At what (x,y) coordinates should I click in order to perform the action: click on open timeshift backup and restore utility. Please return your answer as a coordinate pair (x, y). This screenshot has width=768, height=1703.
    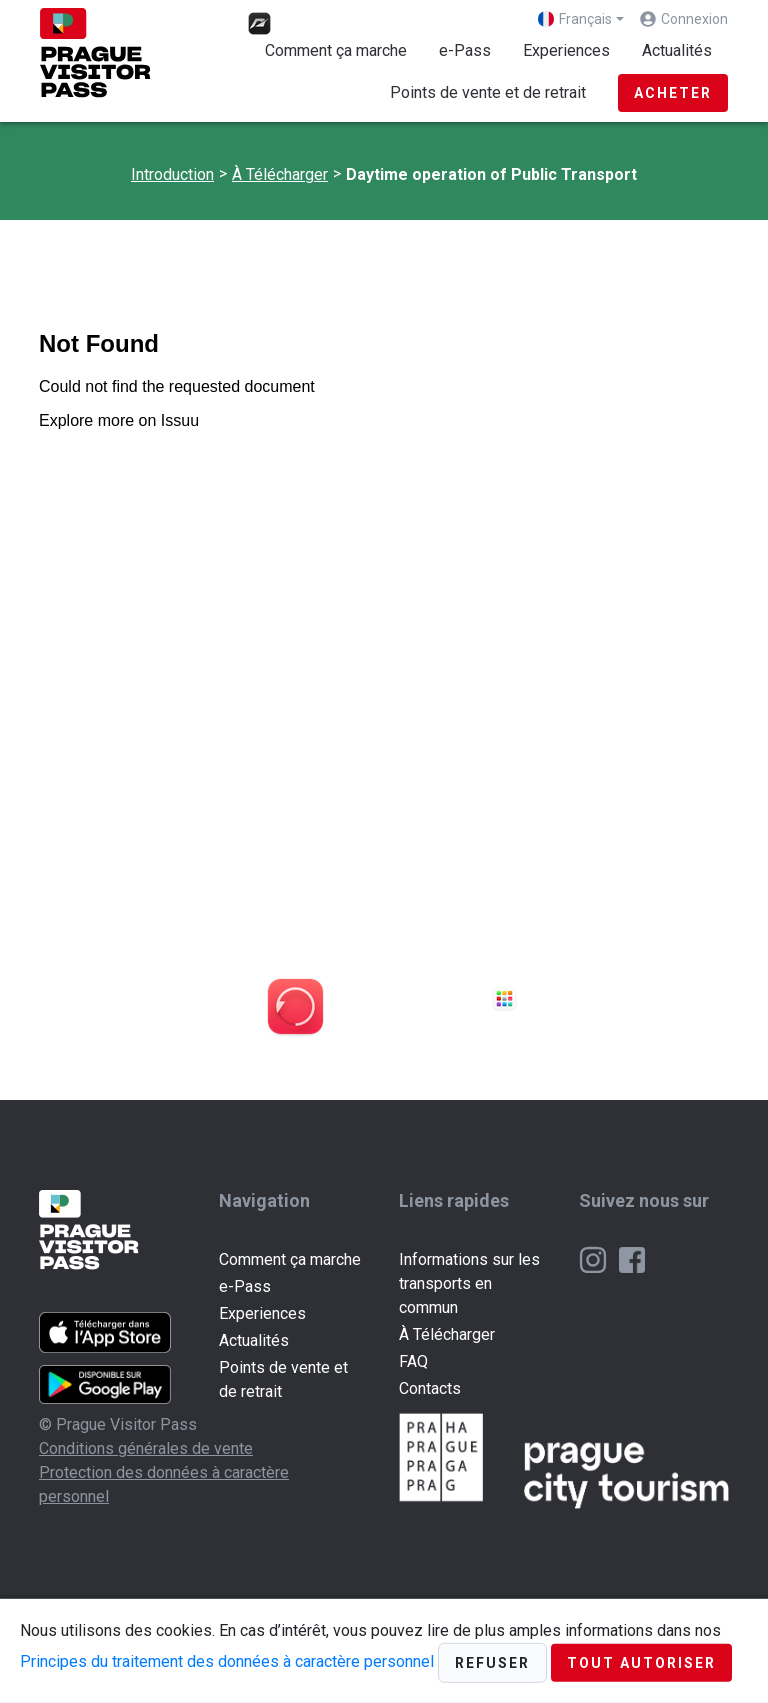
    Looking at the image, I should click on (295, 1006).